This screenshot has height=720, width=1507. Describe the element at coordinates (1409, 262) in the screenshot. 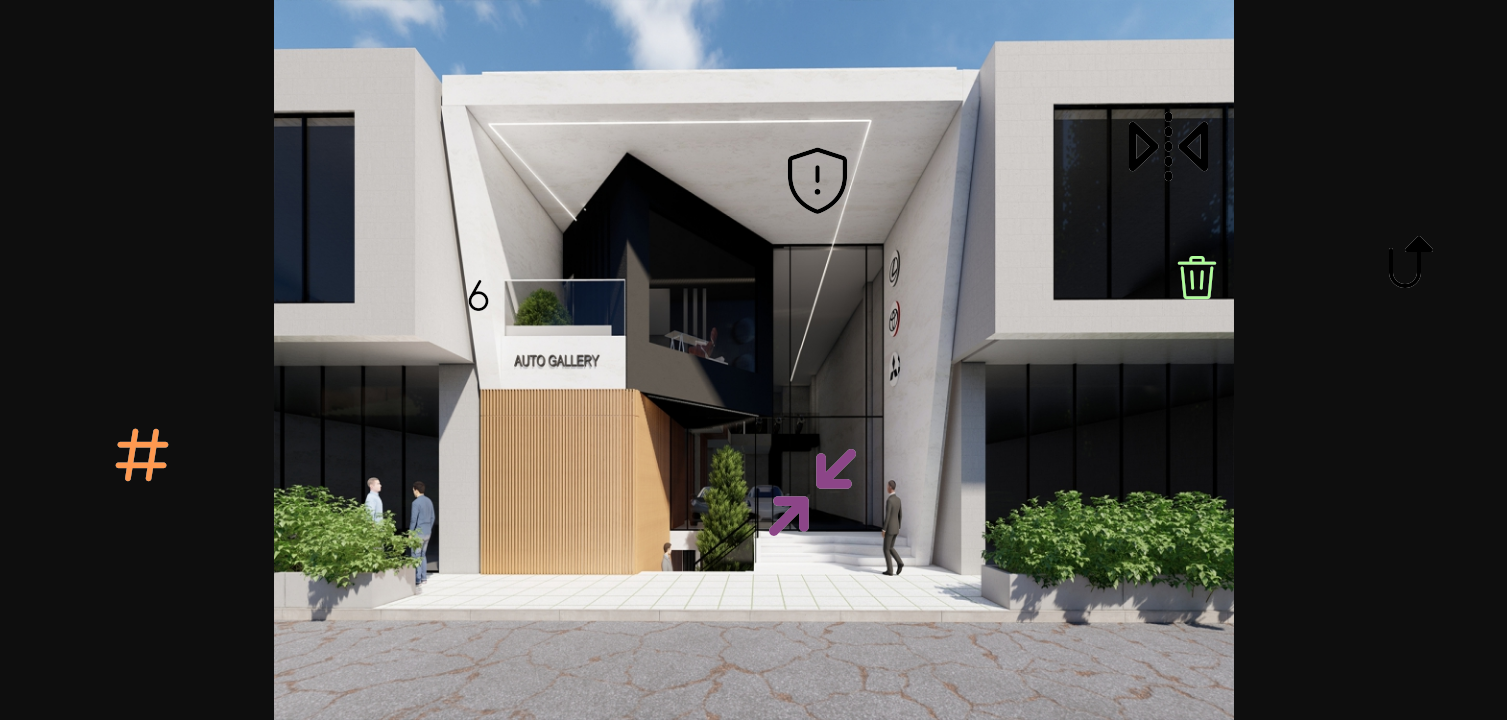

I see `redo or repeat last action` at that location.